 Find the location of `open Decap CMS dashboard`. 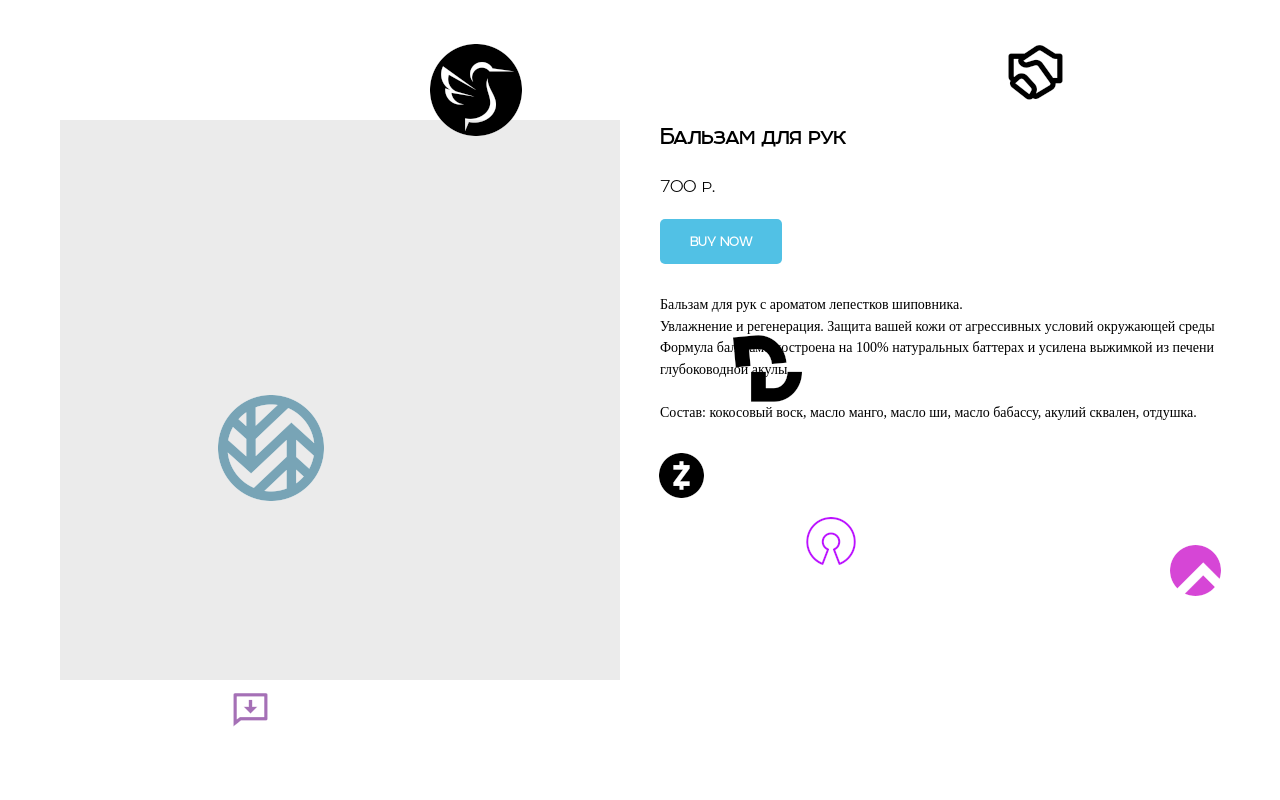

open Decap CMS dashboard is located at coordinates (767, 368).